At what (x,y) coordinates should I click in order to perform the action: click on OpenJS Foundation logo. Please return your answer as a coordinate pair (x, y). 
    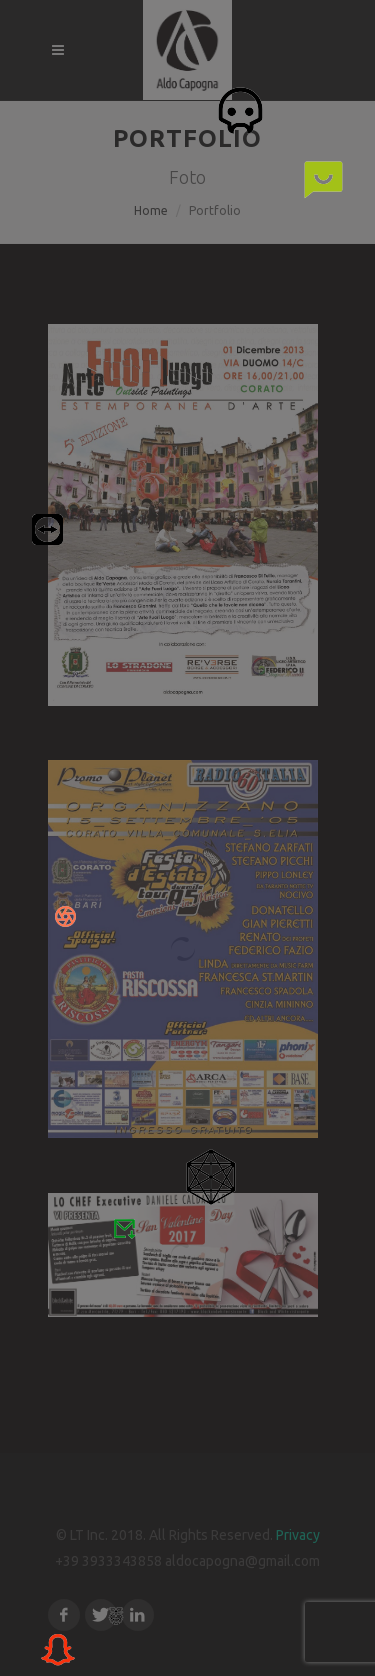
    Looking at the image, I should click on (211, 1177).